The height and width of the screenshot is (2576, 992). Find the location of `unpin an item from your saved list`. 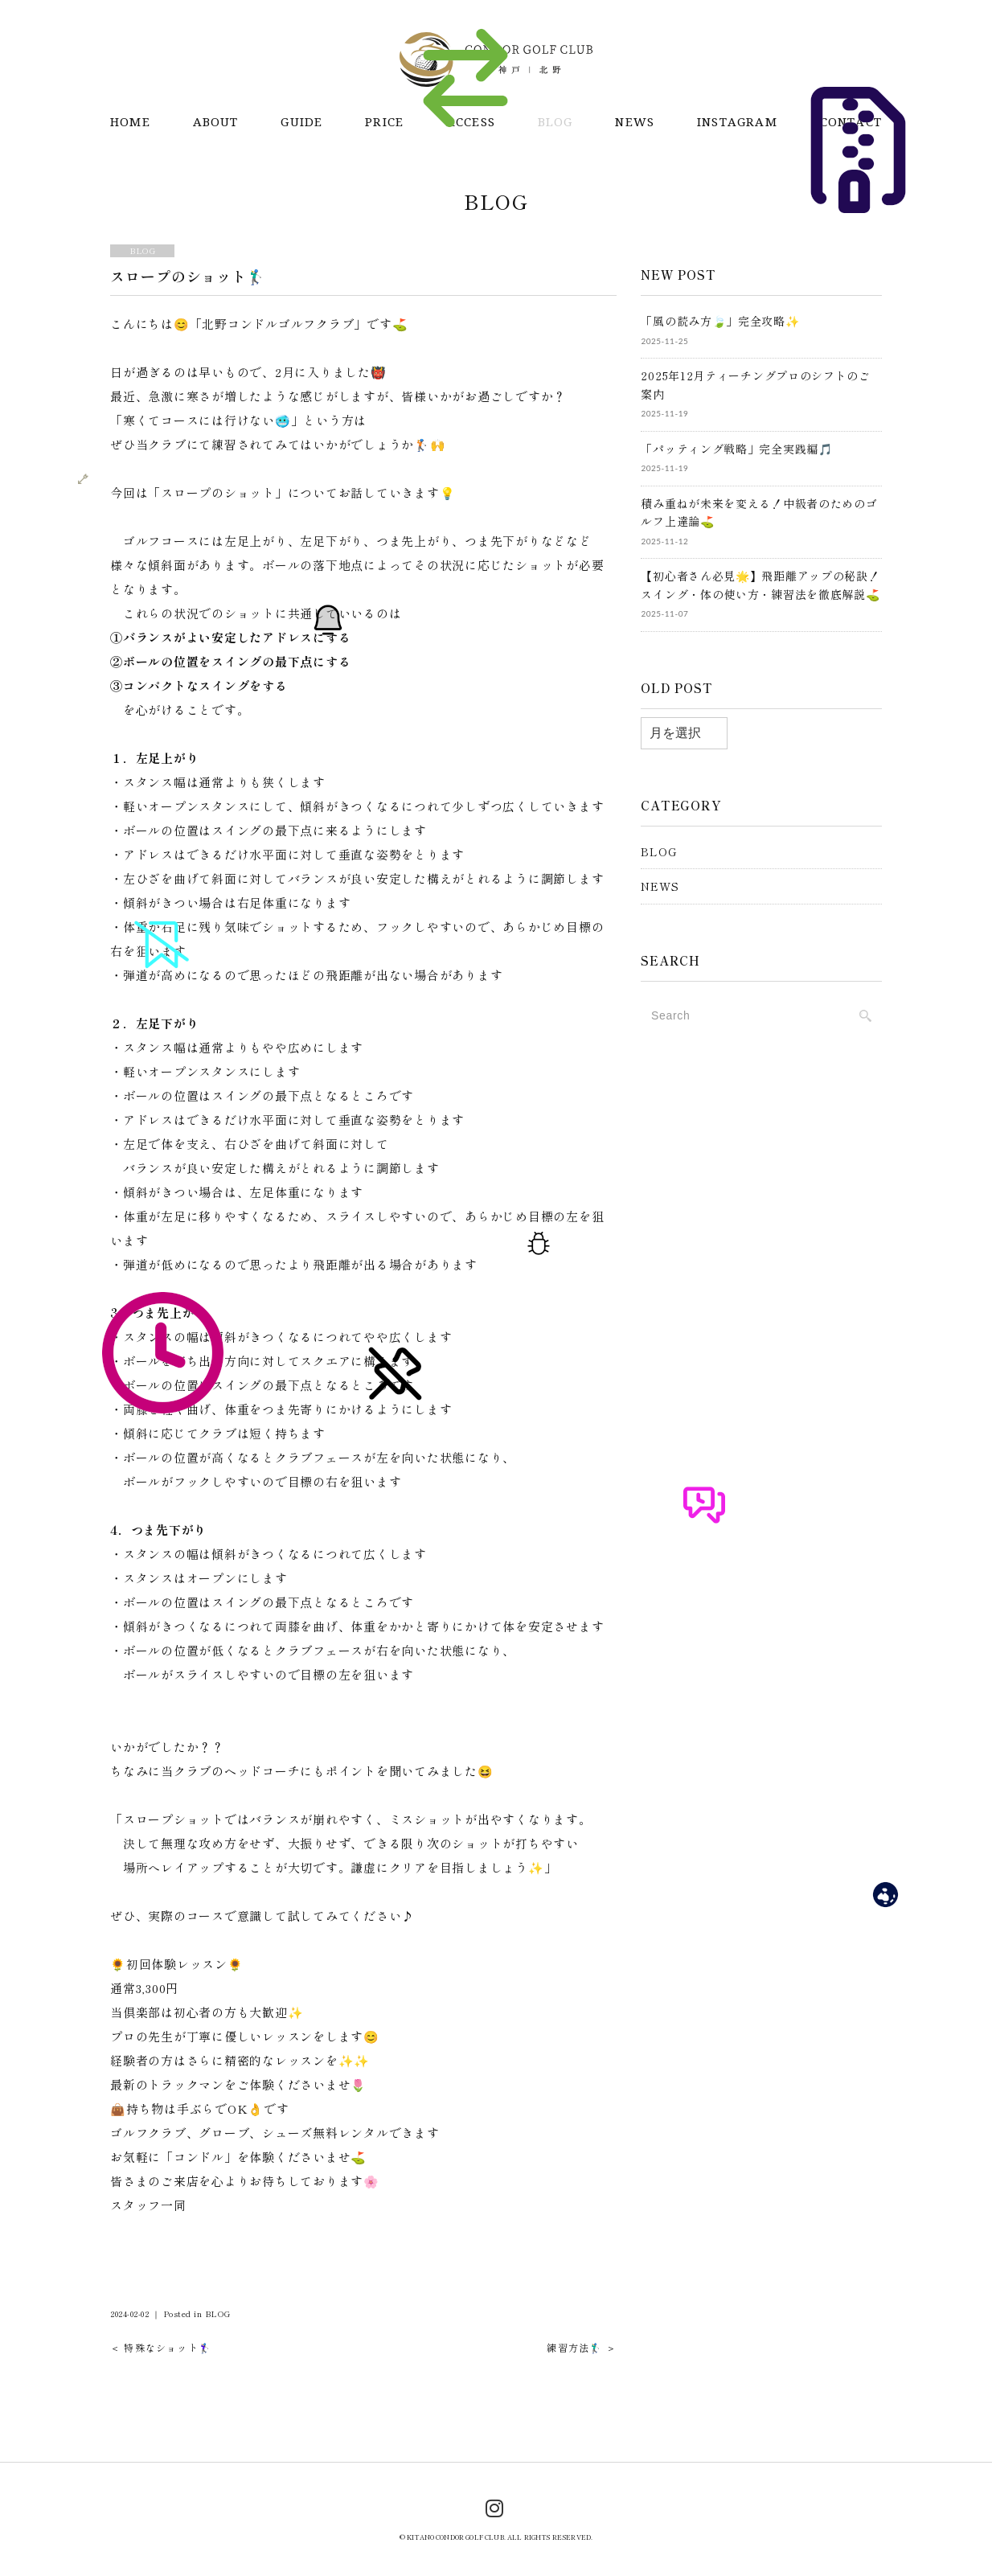

unpin an item from your saved list is located at coordinates (395, 1373).